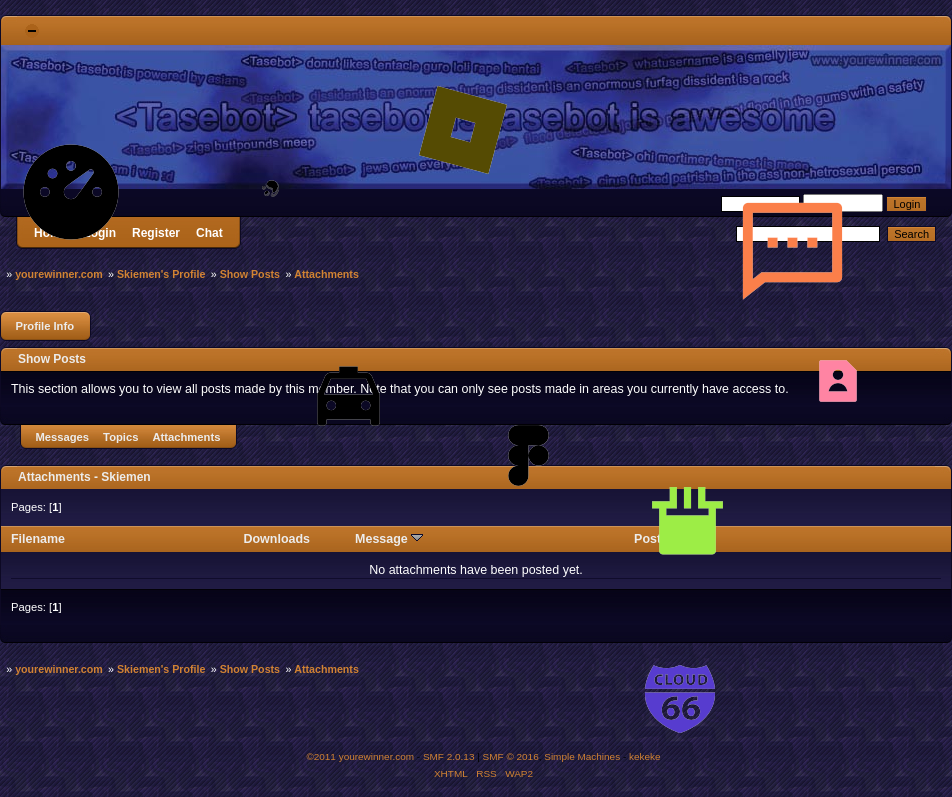  Describe the element at coordinates (838, 381) in the screenshot. I see `view user profile document` at that location.